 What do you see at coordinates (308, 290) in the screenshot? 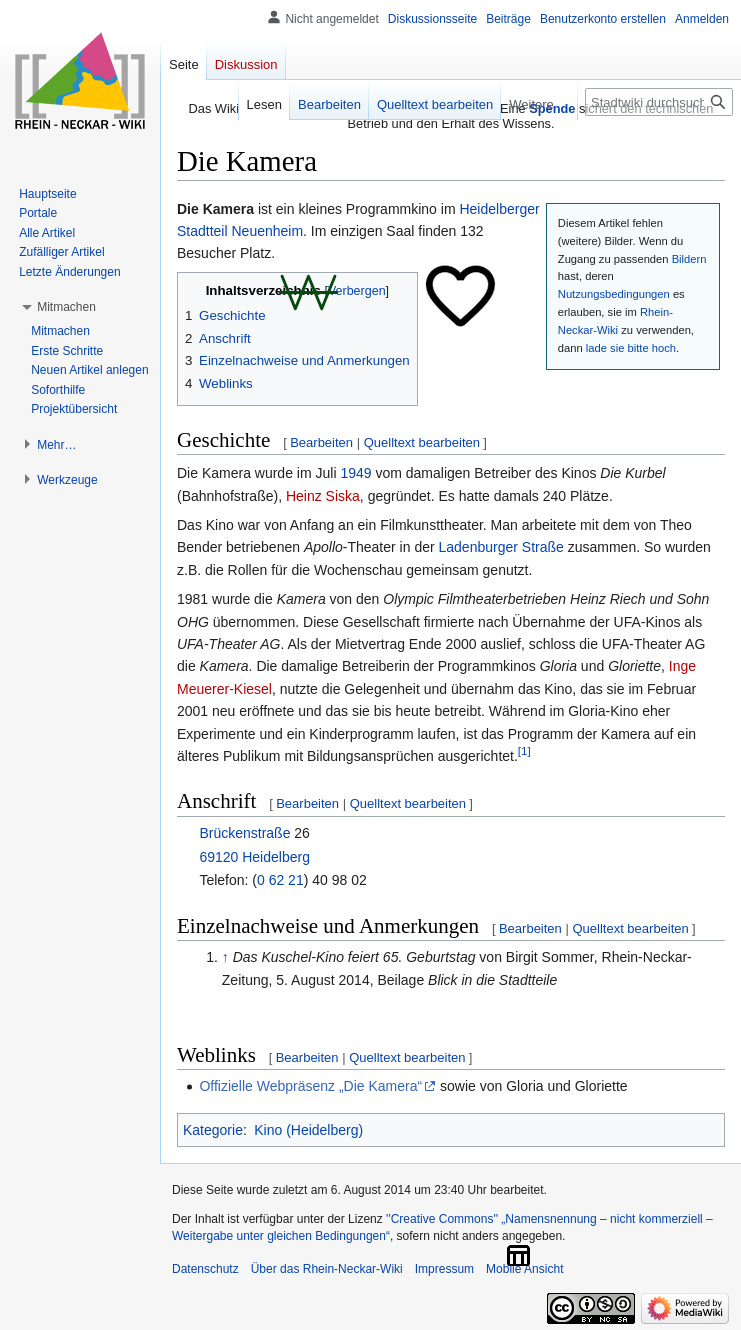
I see `indicates south korean won currency` at bounding box center [308, 290].